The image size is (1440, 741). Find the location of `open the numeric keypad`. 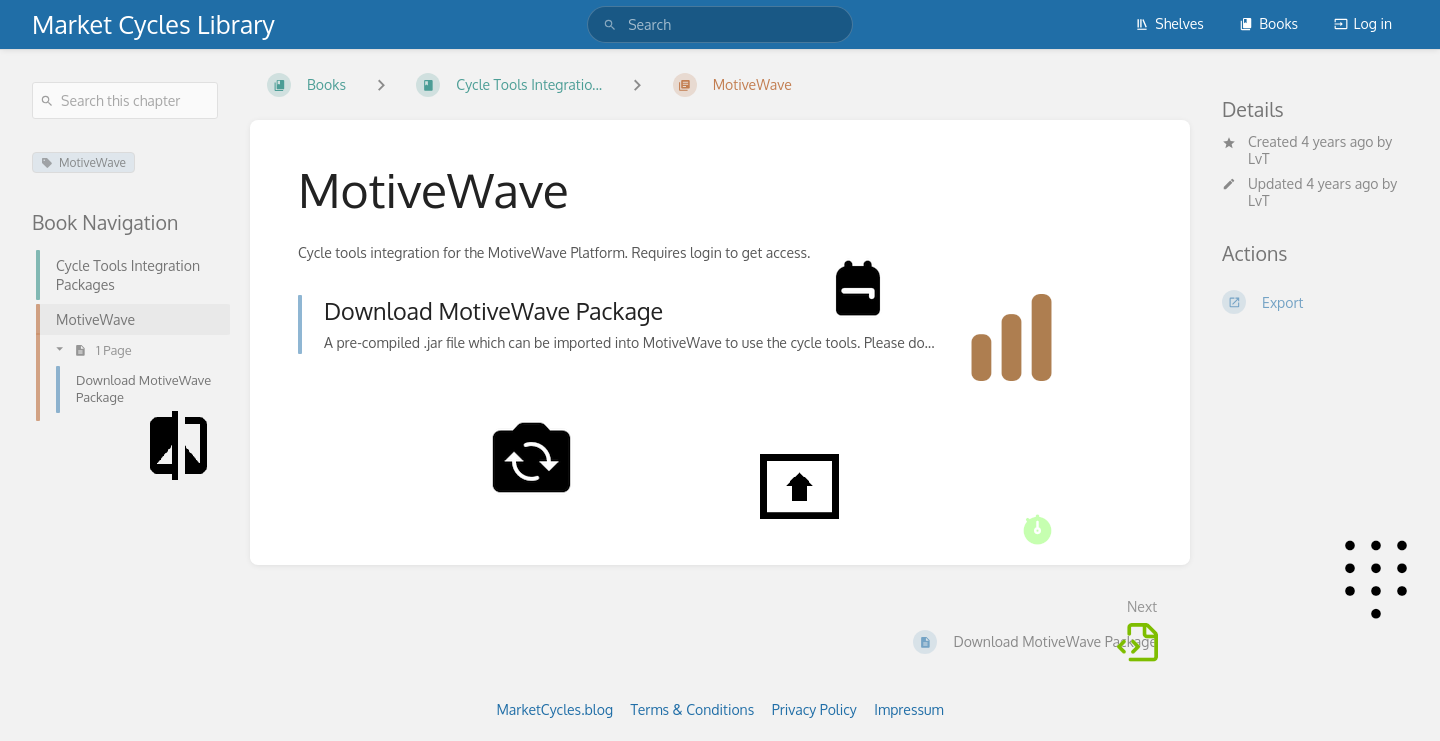

open the numeric keypad is located at coordinates (1376, 578).